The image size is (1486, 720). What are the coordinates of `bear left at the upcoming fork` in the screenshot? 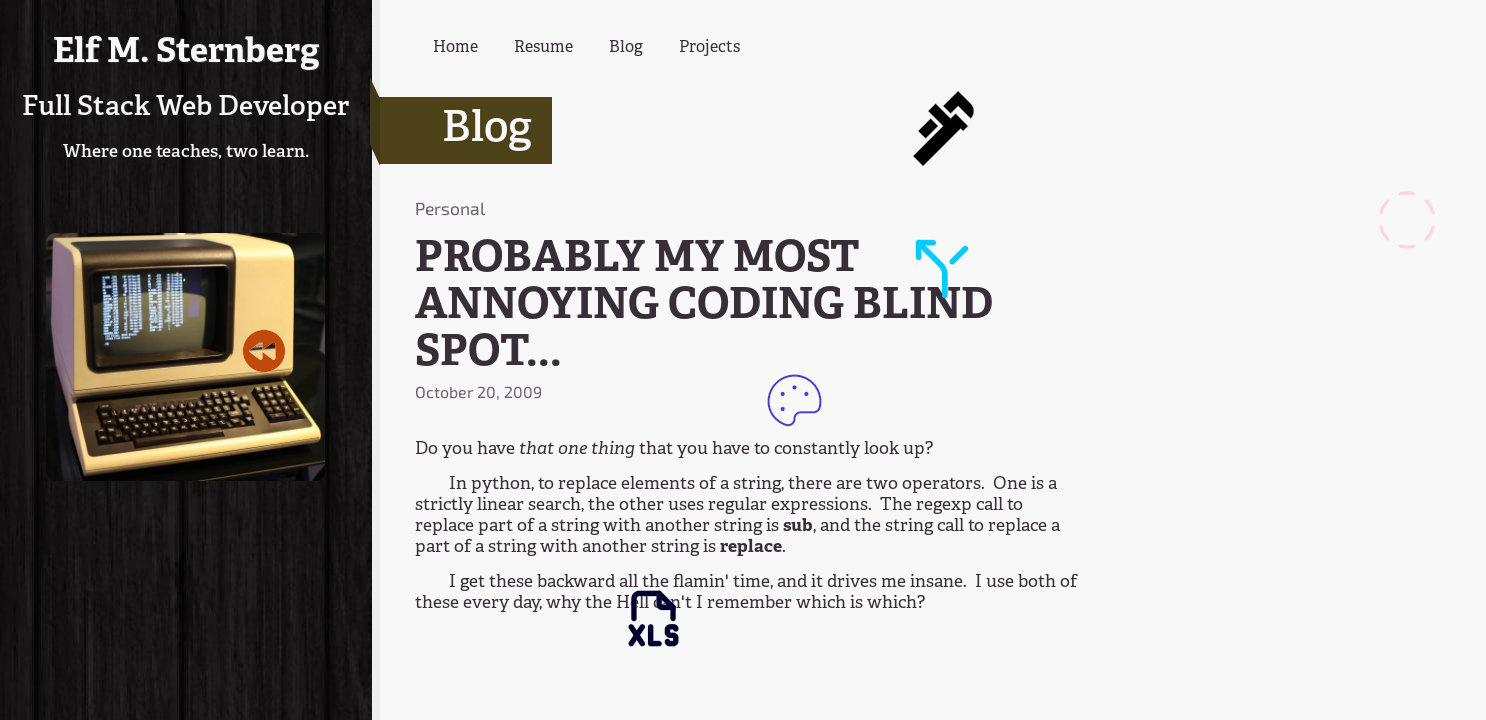 It's located at (942, 269).